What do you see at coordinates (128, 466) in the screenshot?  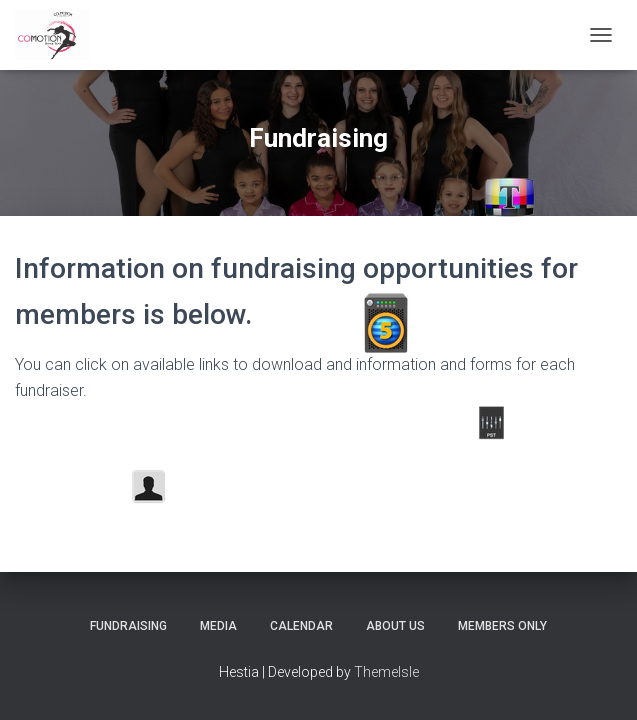 I see `indicates user-generated content in the library` at bounding box center [128, 466].